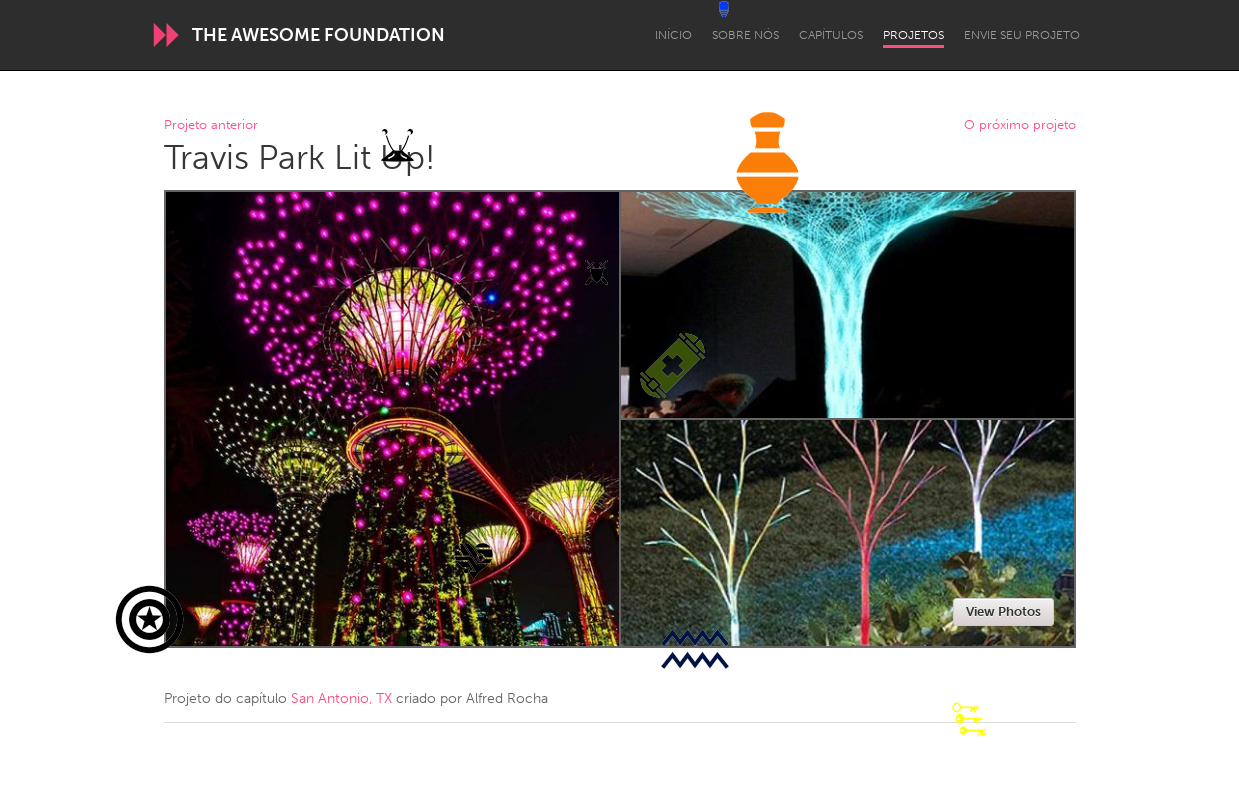 This screenshot has width=1239, height=801. Describe the element at coordinates (397, 144) in the screenshot. I see `indicates slow loading or processing speed` at that location.